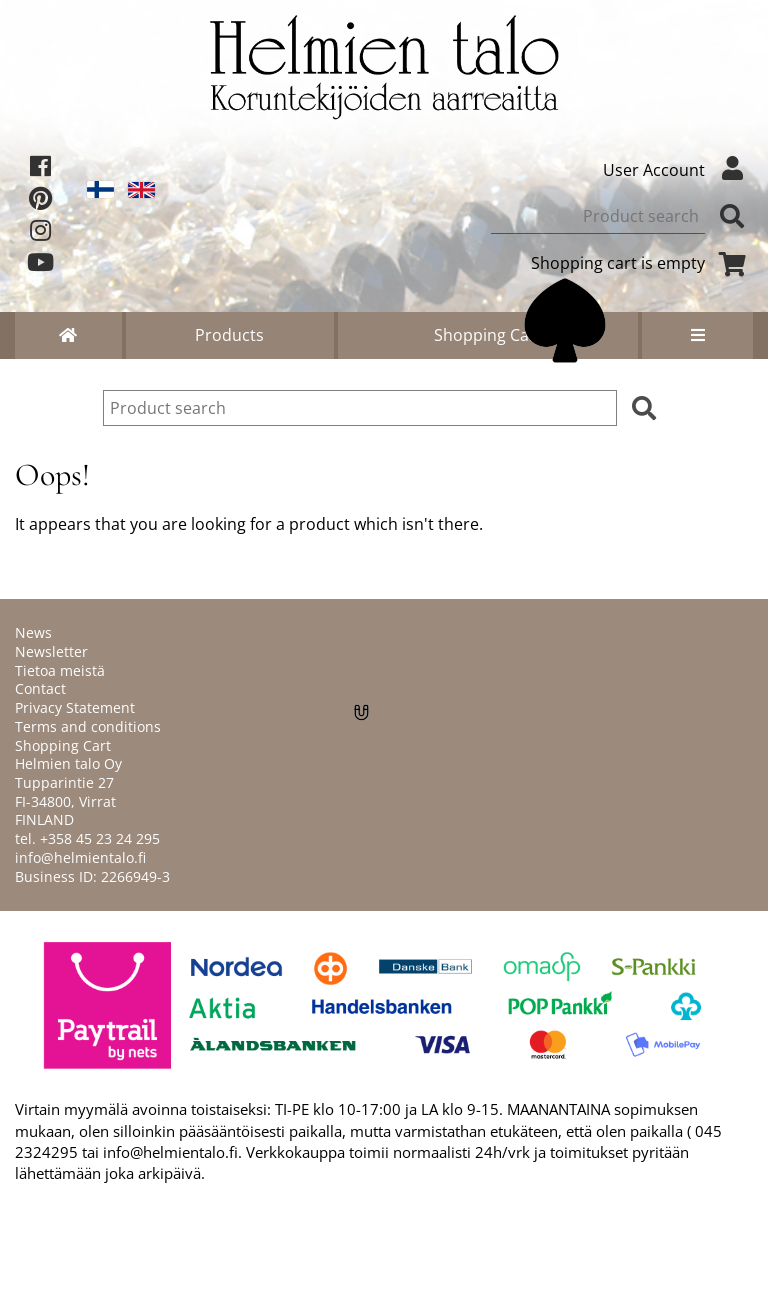 Image resolution: width=768 pixels, height=1300 pixels. Describe the element at coordinates (361, 712) in the screenshot. I see `attract or pull related items together` at that location.